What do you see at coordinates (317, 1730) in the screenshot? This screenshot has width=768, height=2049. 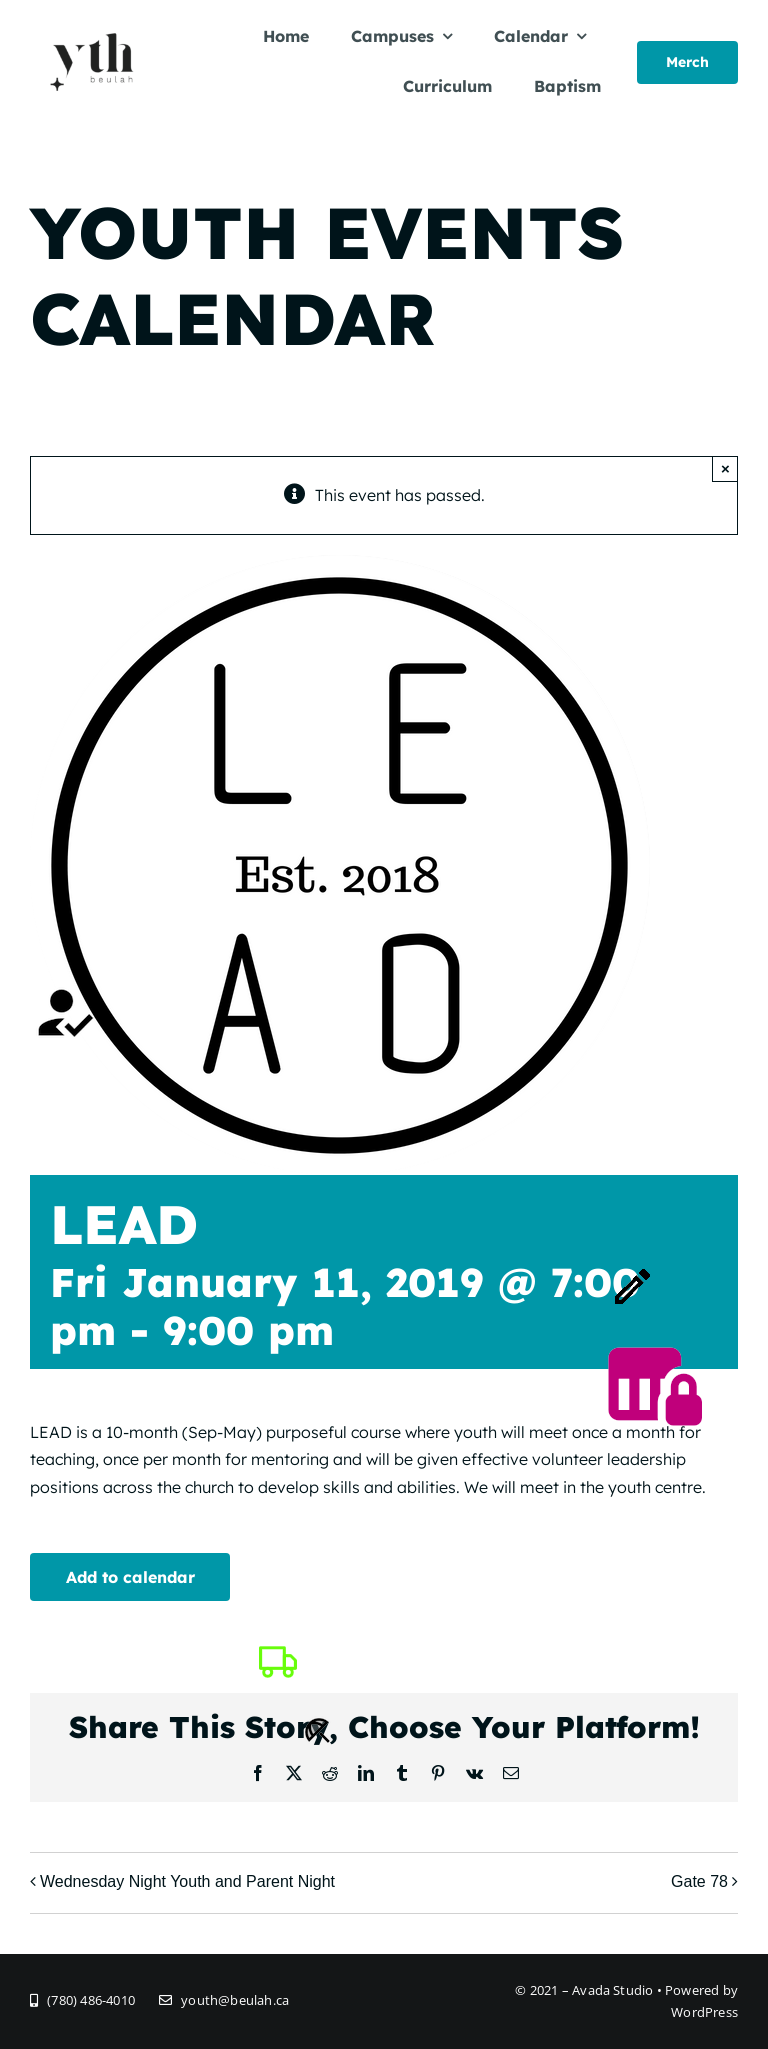 I see `access beach or vacation-related features` at bounding box center [317, 1730].